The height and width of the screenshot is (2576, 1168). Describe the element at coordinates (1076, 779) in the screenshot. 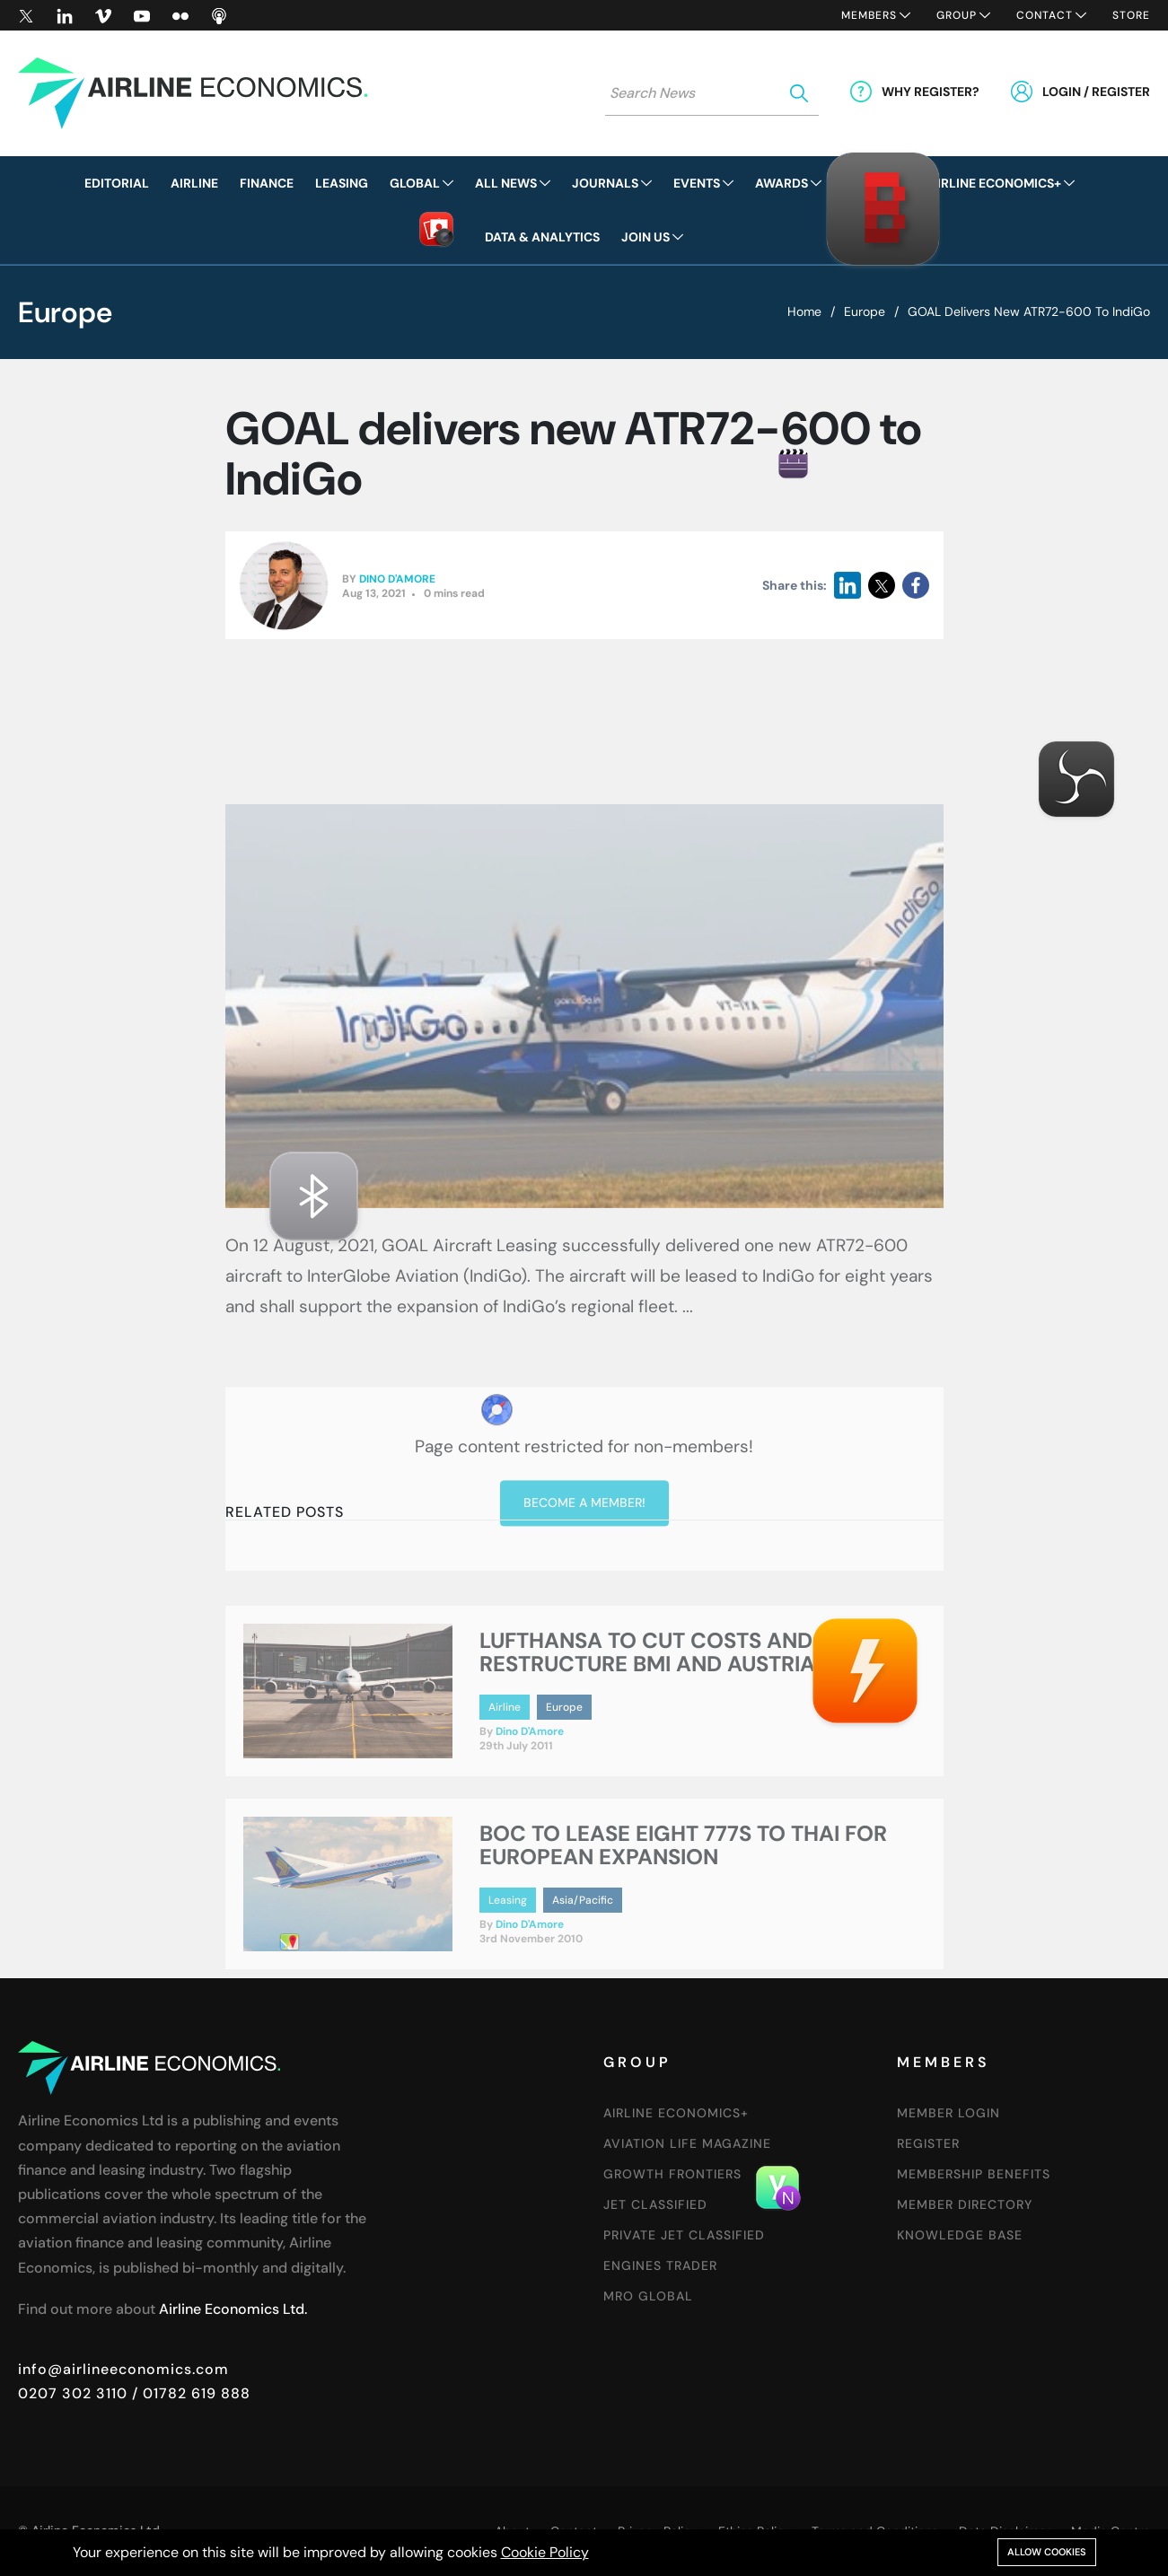

I see `open OBS Studio for screen recording and streaming` at that location.